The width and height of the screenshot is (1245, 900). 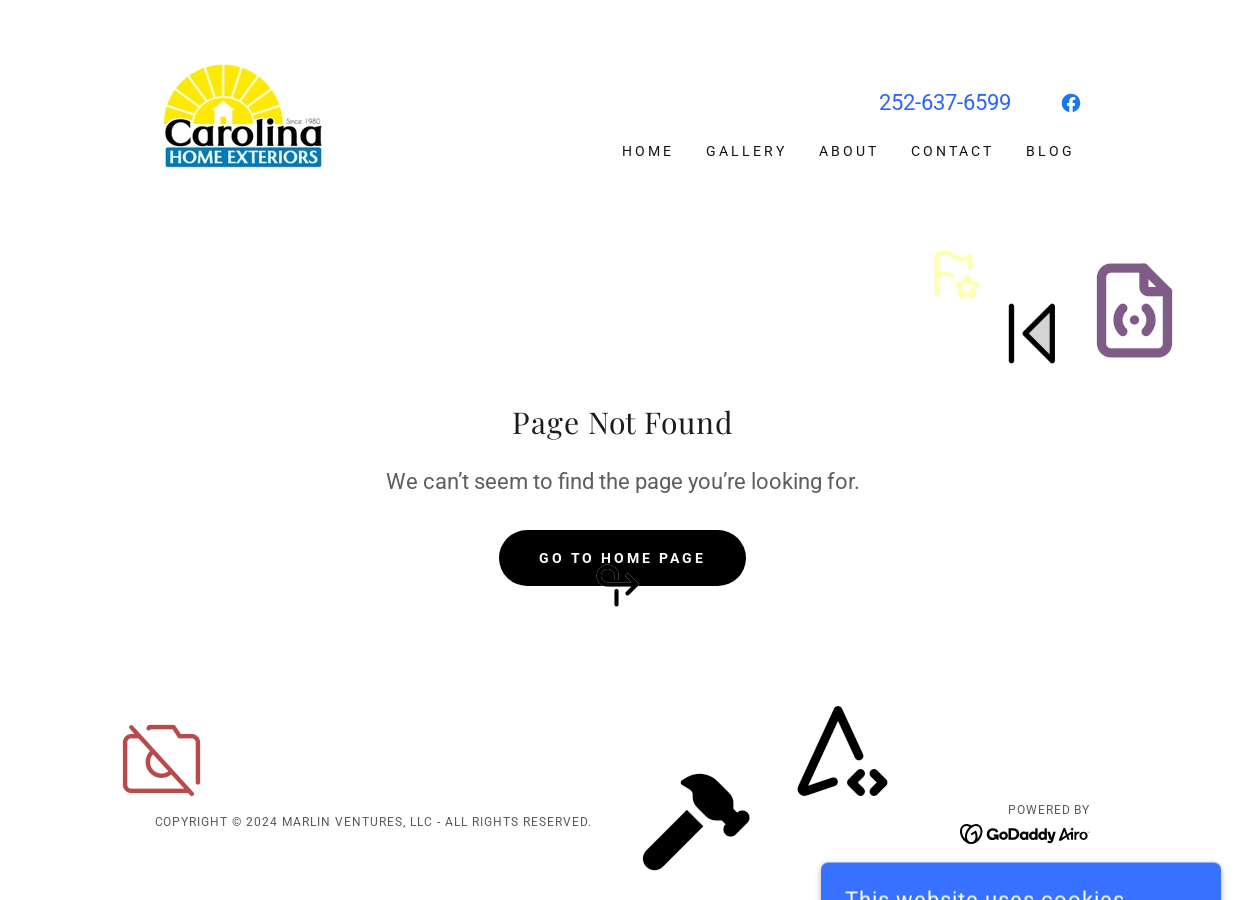 I want to click on access a file with wireless or signal data, so click(x=1134, y=310).